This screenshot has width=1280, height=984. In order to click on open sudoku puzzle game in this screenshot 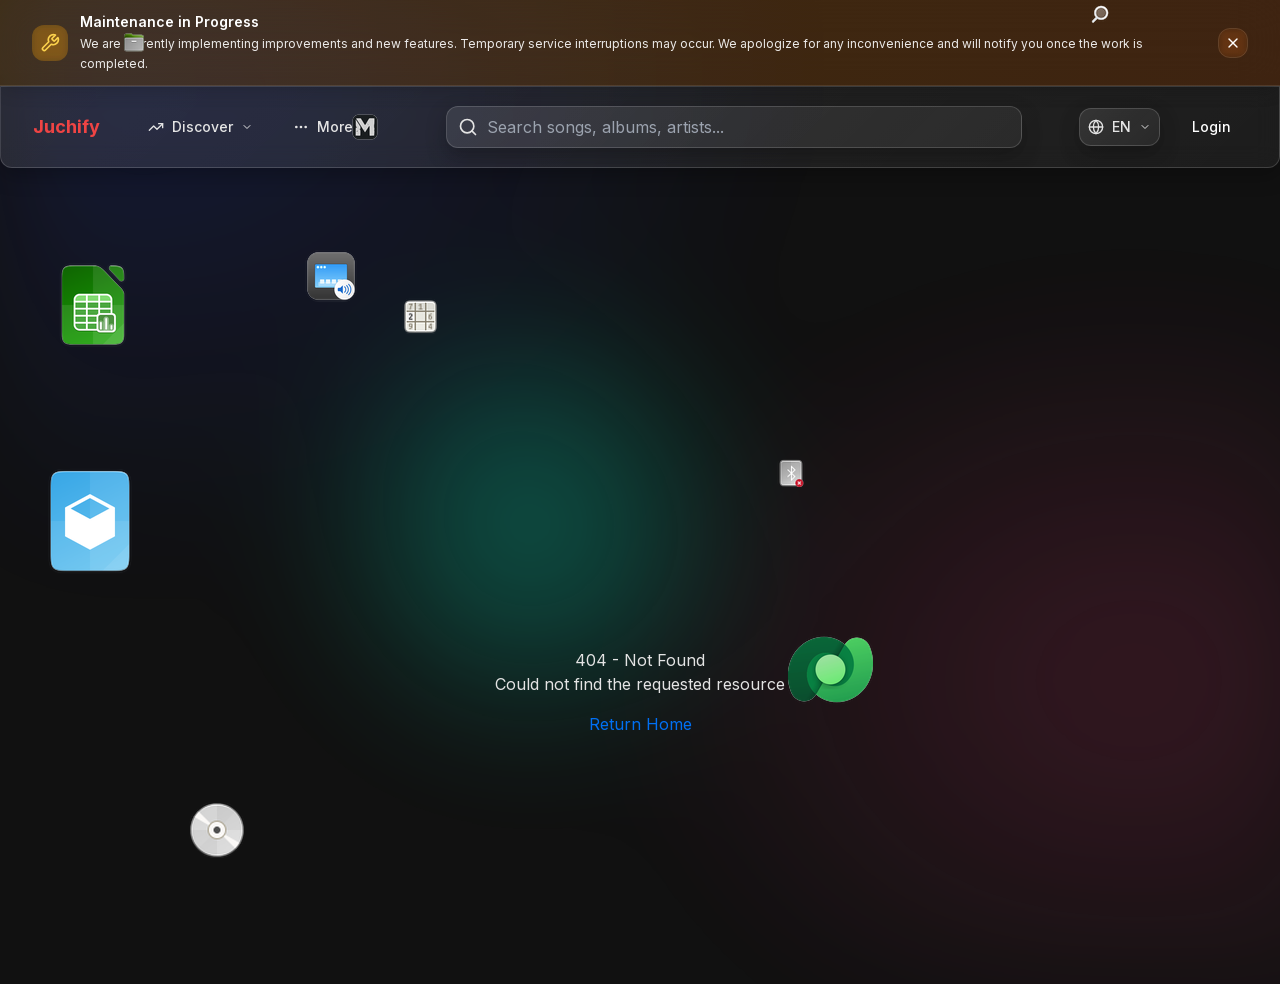, I will do `click(420, 316)`.